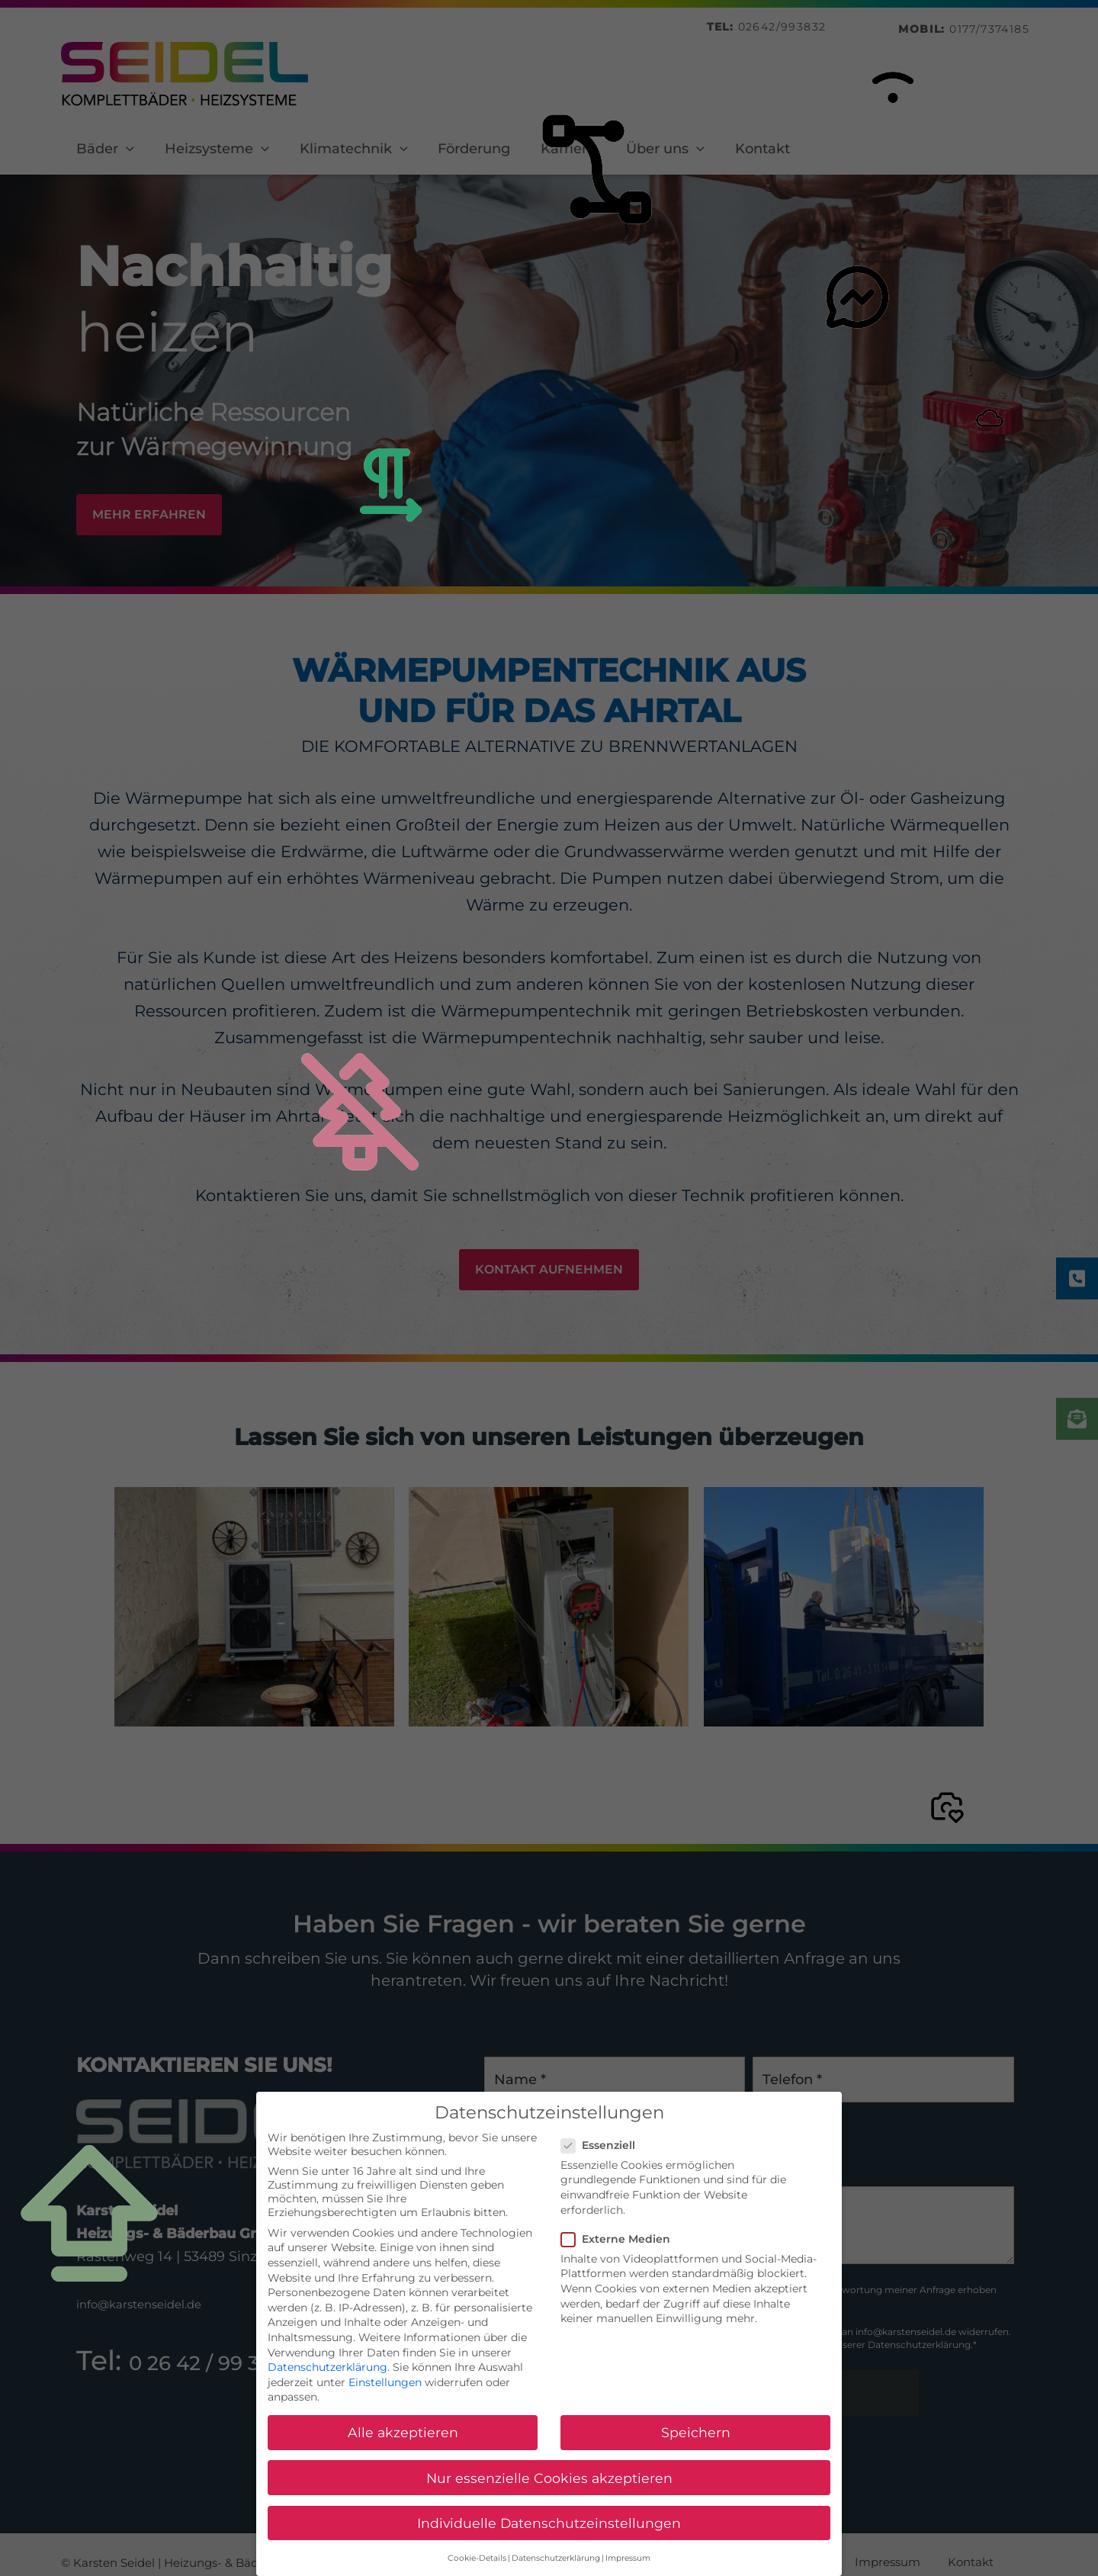 Image resolution: width=1098 pixels, height=2576 pixels. I want to click on disable holiday or seasonal theme, so click(360, 1112).